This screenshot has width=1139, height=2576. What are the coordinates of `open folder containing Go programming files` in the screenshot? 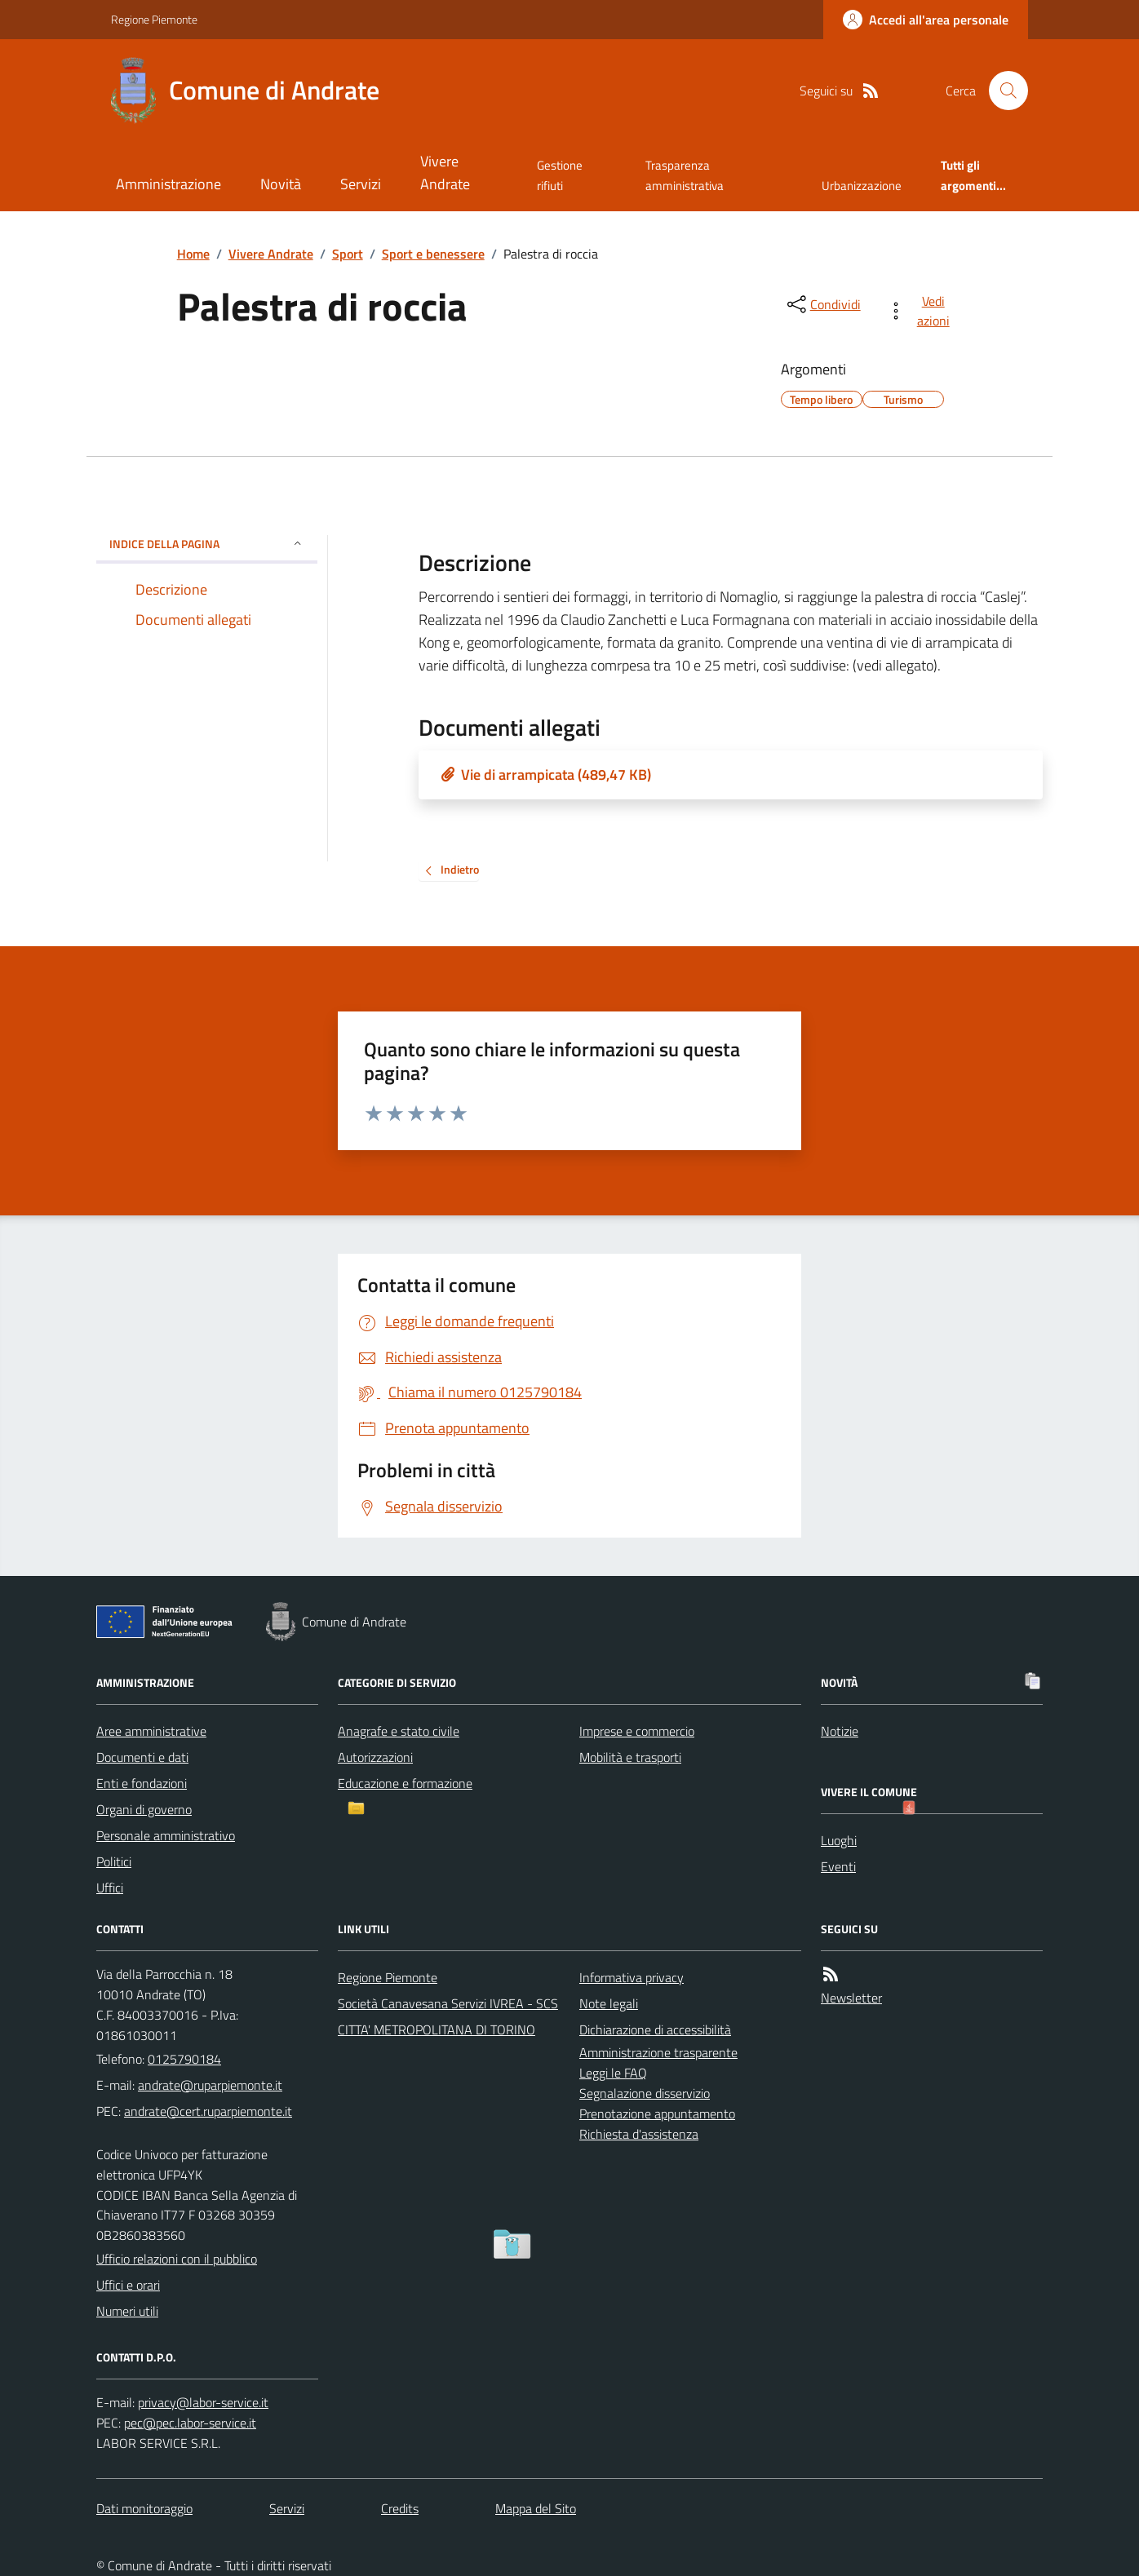 It's located at (512, 2245).